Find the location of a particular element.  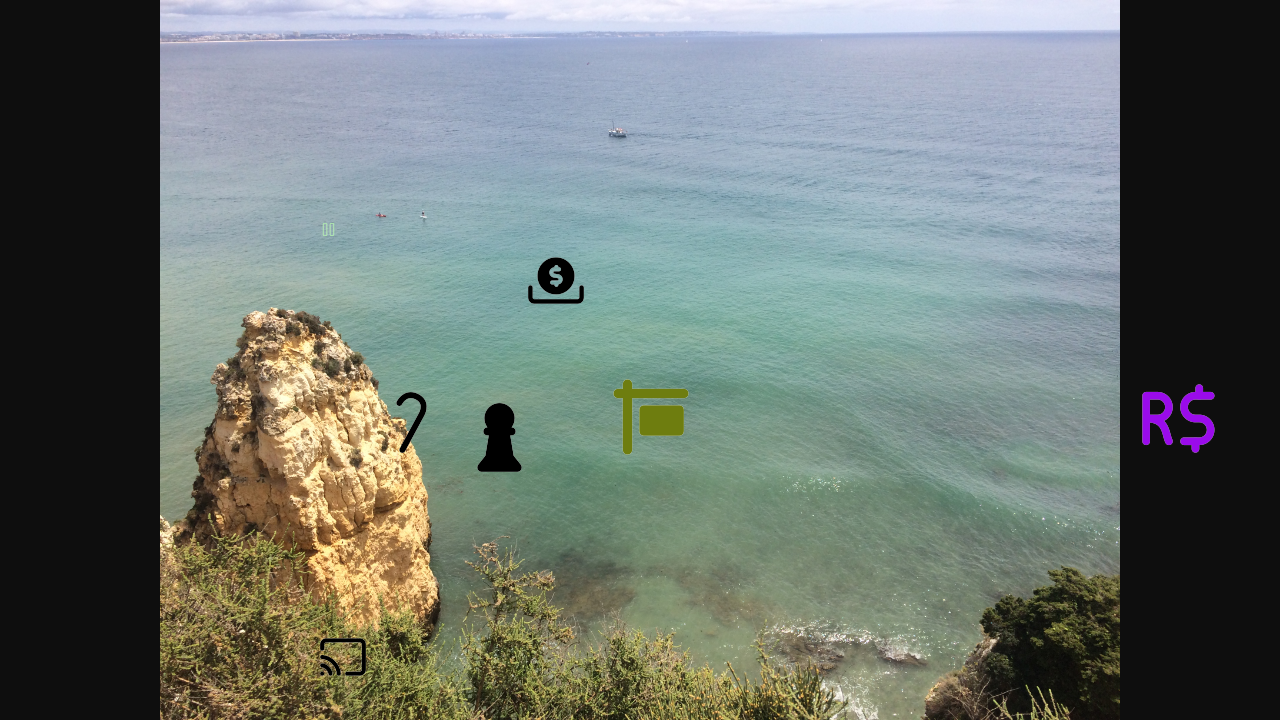

pause media playback is located at coordinates (328, 229).